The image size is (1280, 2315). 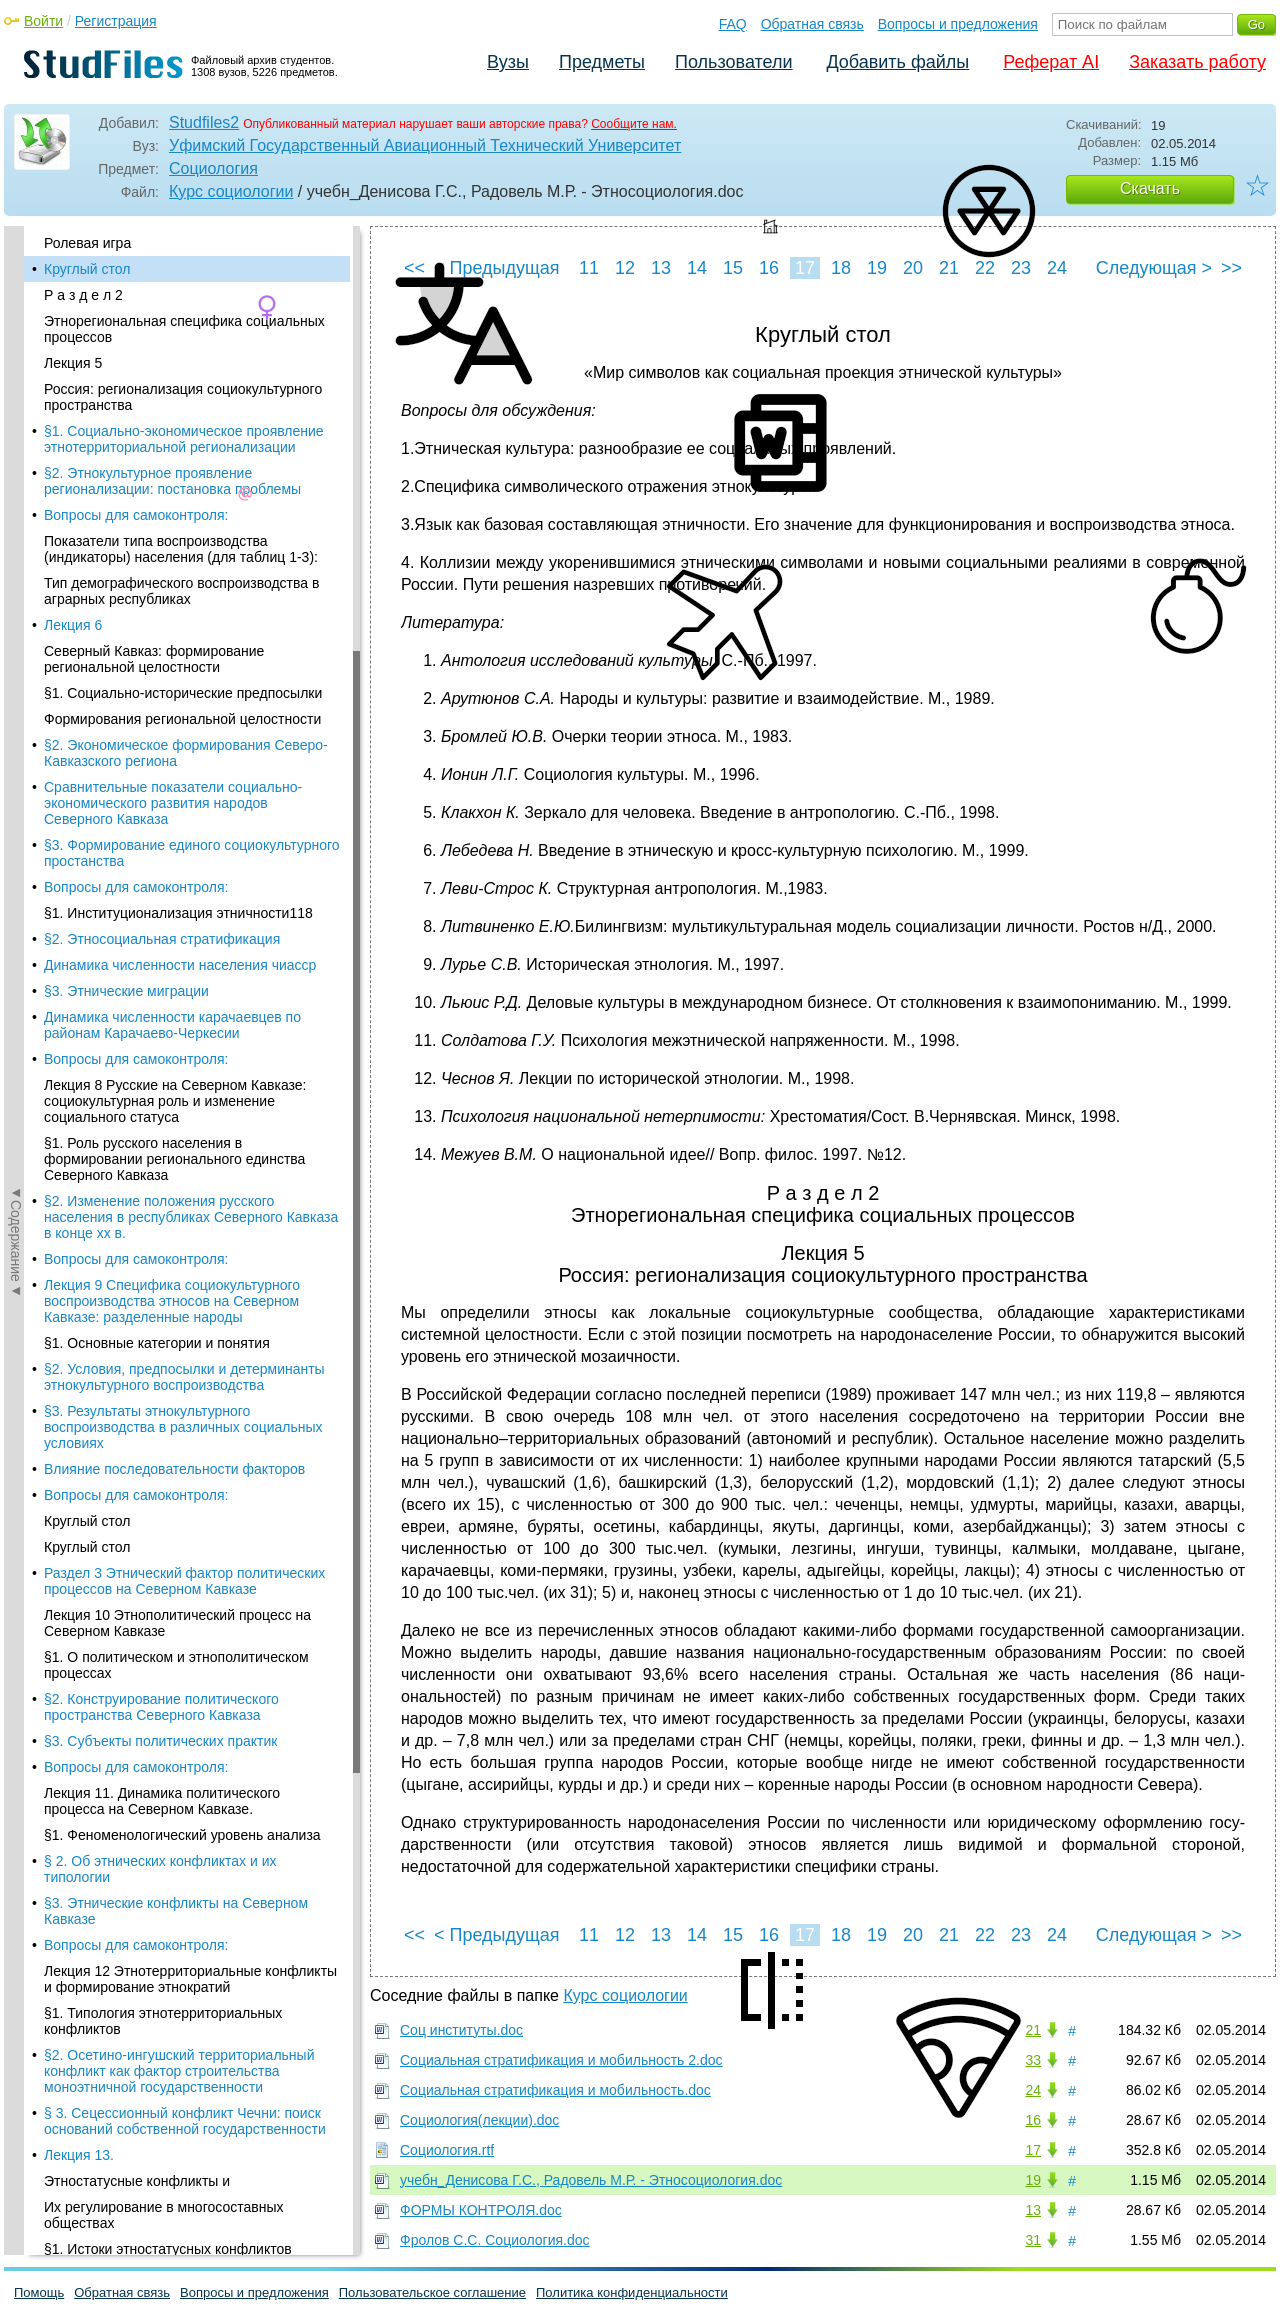 I want to click on browse food or restaurant options, so click(x=958, y=2055).